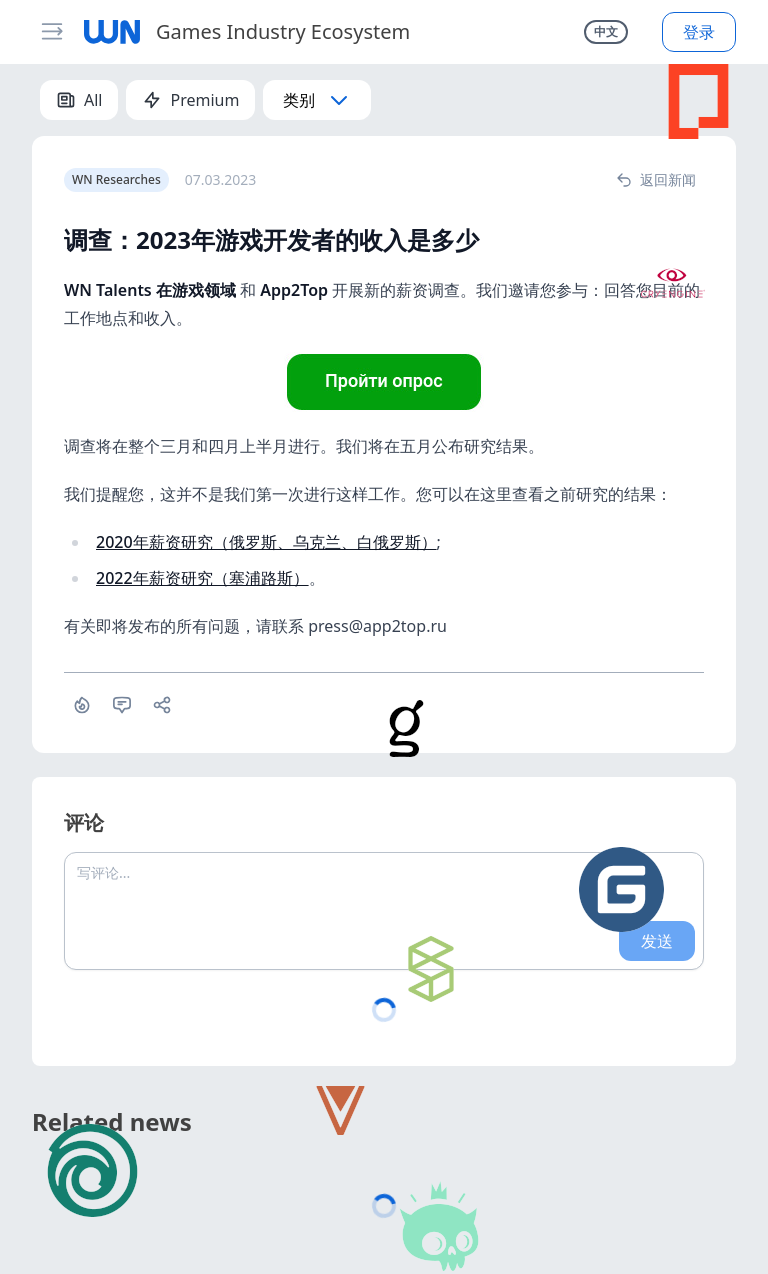 The height and width of the screenshot is (1274, 768). What do you see at coordinates (340, 1110) in the screenshot?
I see `open the ReVanced app` at bounding box center [340, 1110].